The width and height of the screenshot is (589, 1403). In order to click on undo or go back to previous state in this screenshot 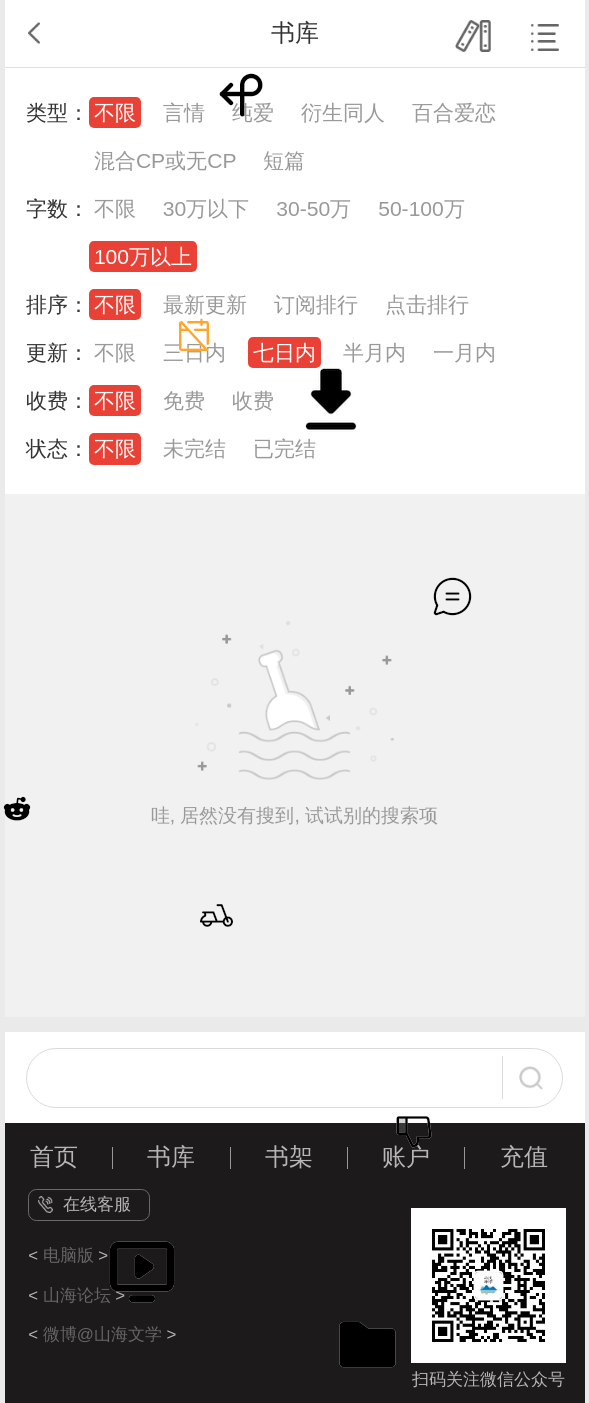, I will do `click(240, 94)`.